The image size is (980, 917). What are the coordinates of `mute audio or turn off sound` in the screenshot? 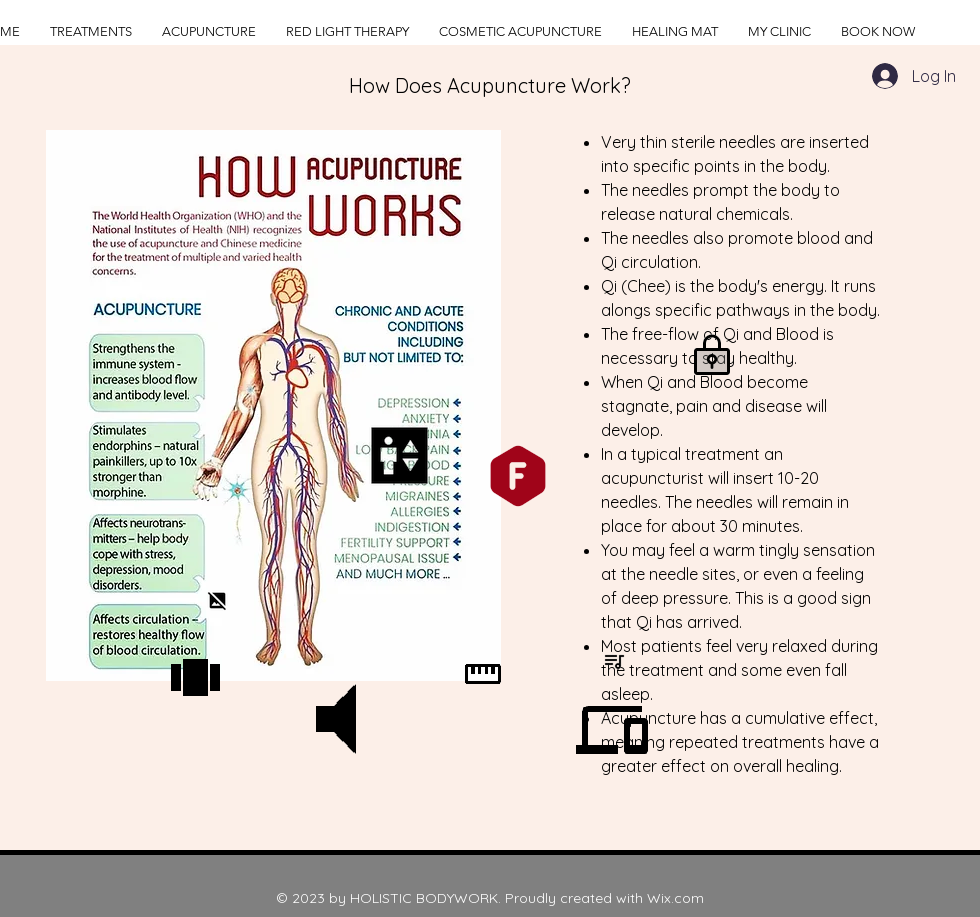 It's located at (338, 719).